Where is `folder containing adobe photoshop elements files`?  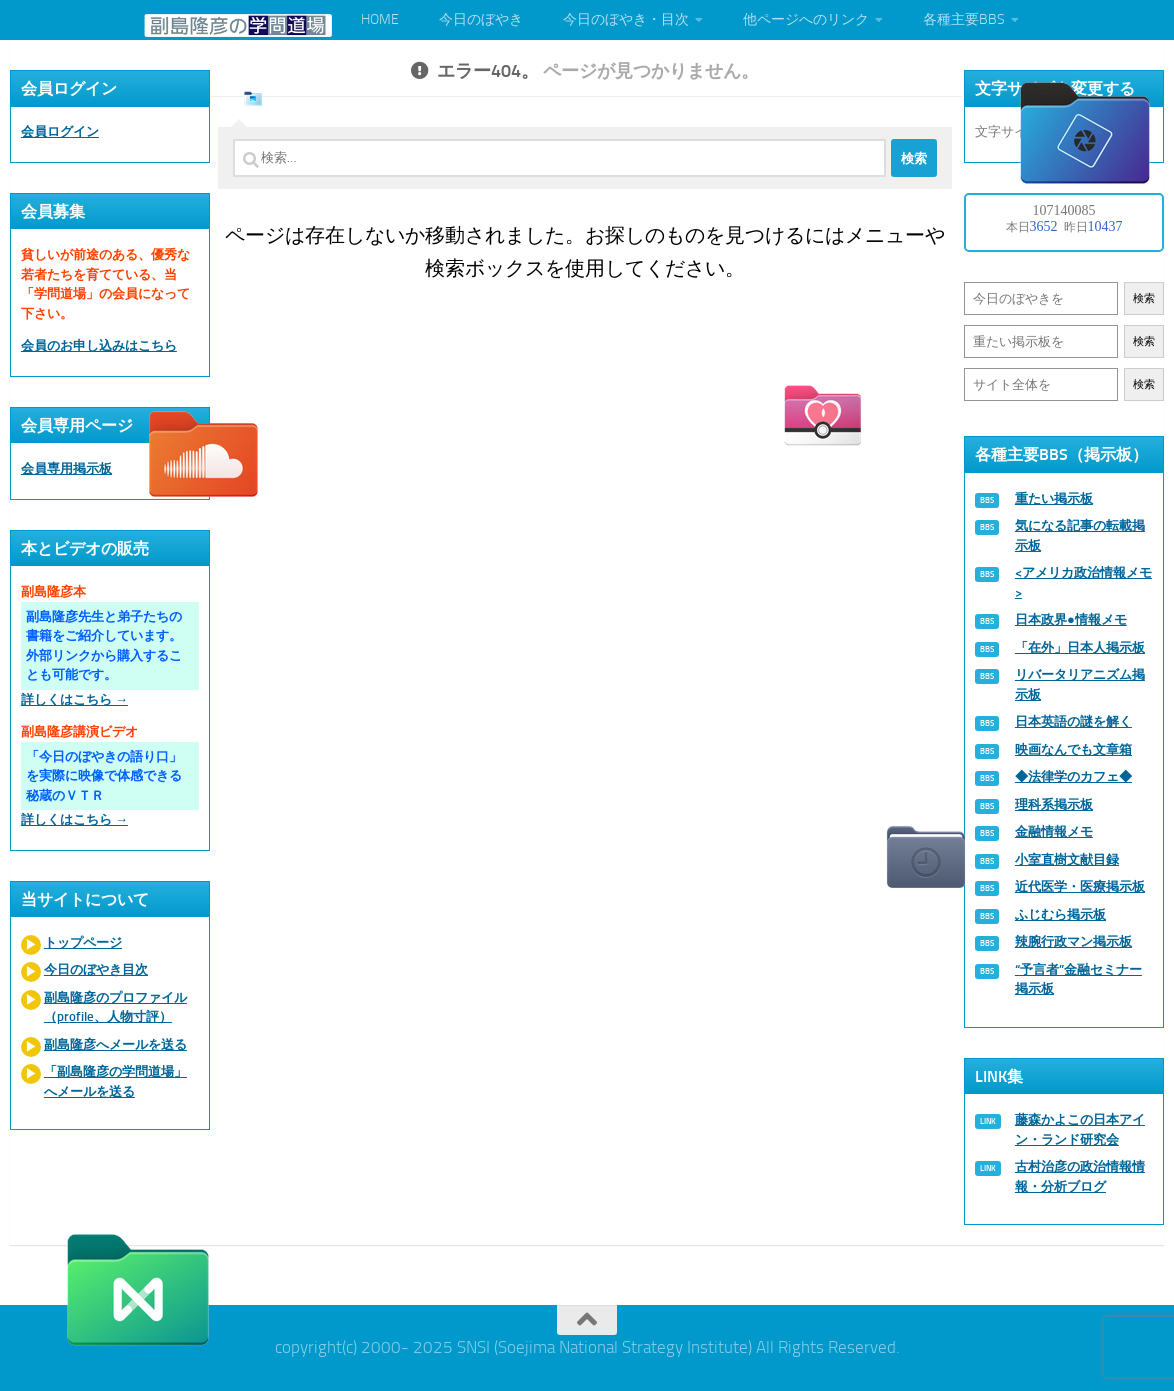
folder containing adobe photoshop elements files is located at coordinates (1084, 136).